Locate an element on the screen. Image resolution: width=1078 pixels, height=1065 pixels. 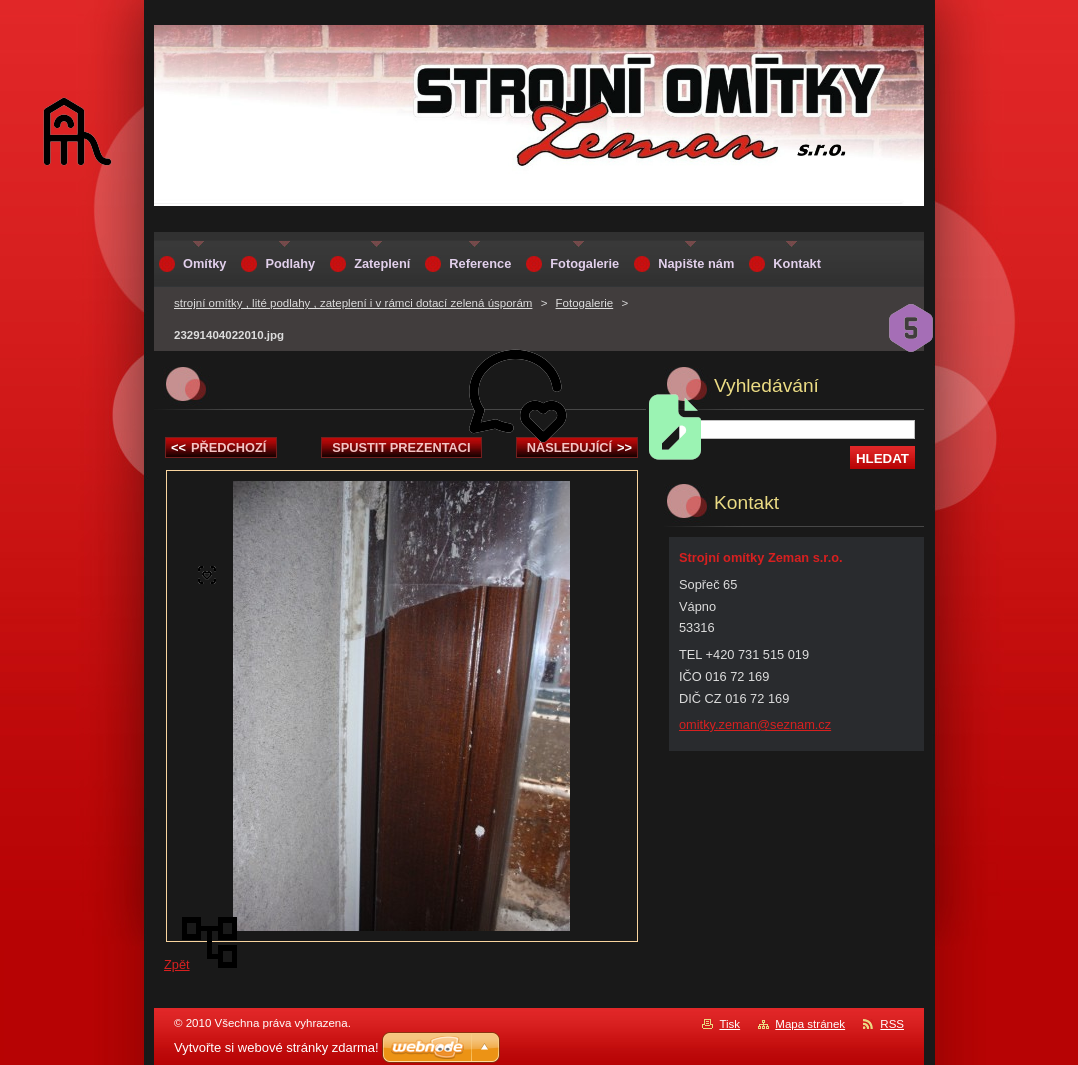
access playground or outdoor equipment information is located at coordinates (77, 131).